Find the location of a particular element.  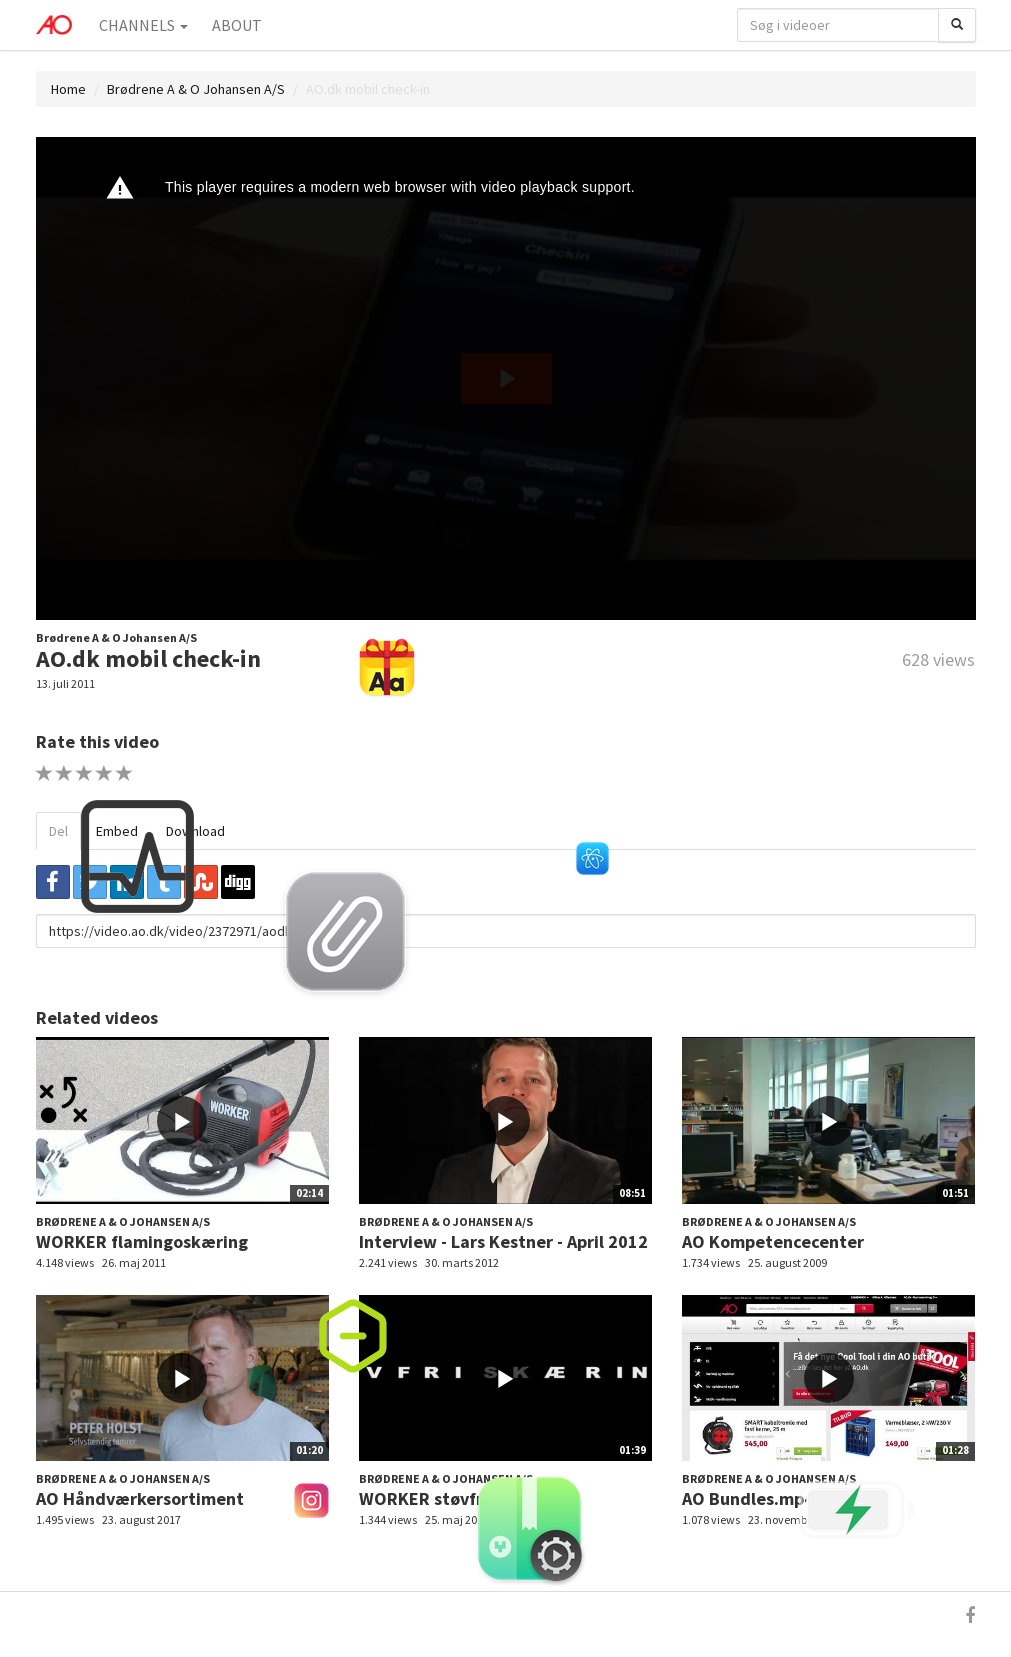

open the Instagram app is located at coordinates (311, 1500).